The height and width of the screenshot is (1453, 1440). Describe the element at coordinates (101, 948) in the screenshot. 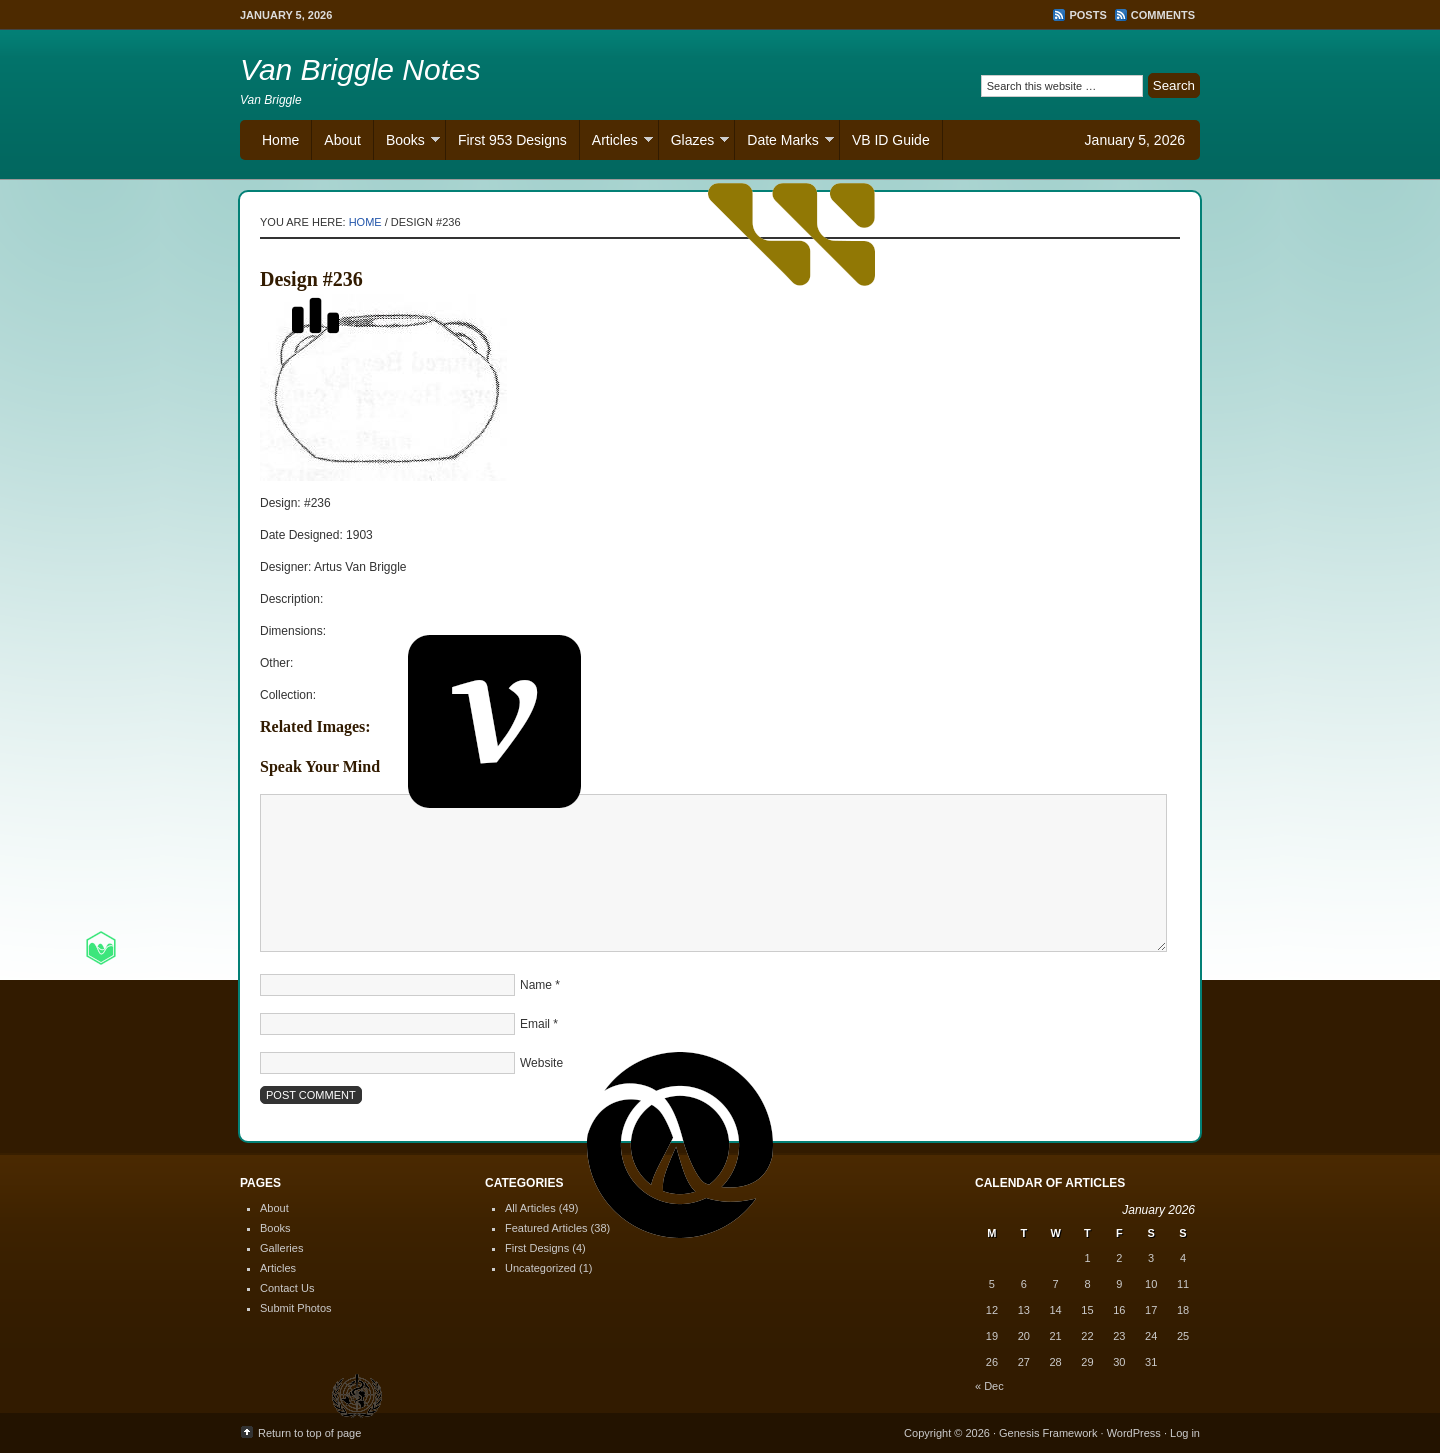

I see `chart.js library logo` at that location.